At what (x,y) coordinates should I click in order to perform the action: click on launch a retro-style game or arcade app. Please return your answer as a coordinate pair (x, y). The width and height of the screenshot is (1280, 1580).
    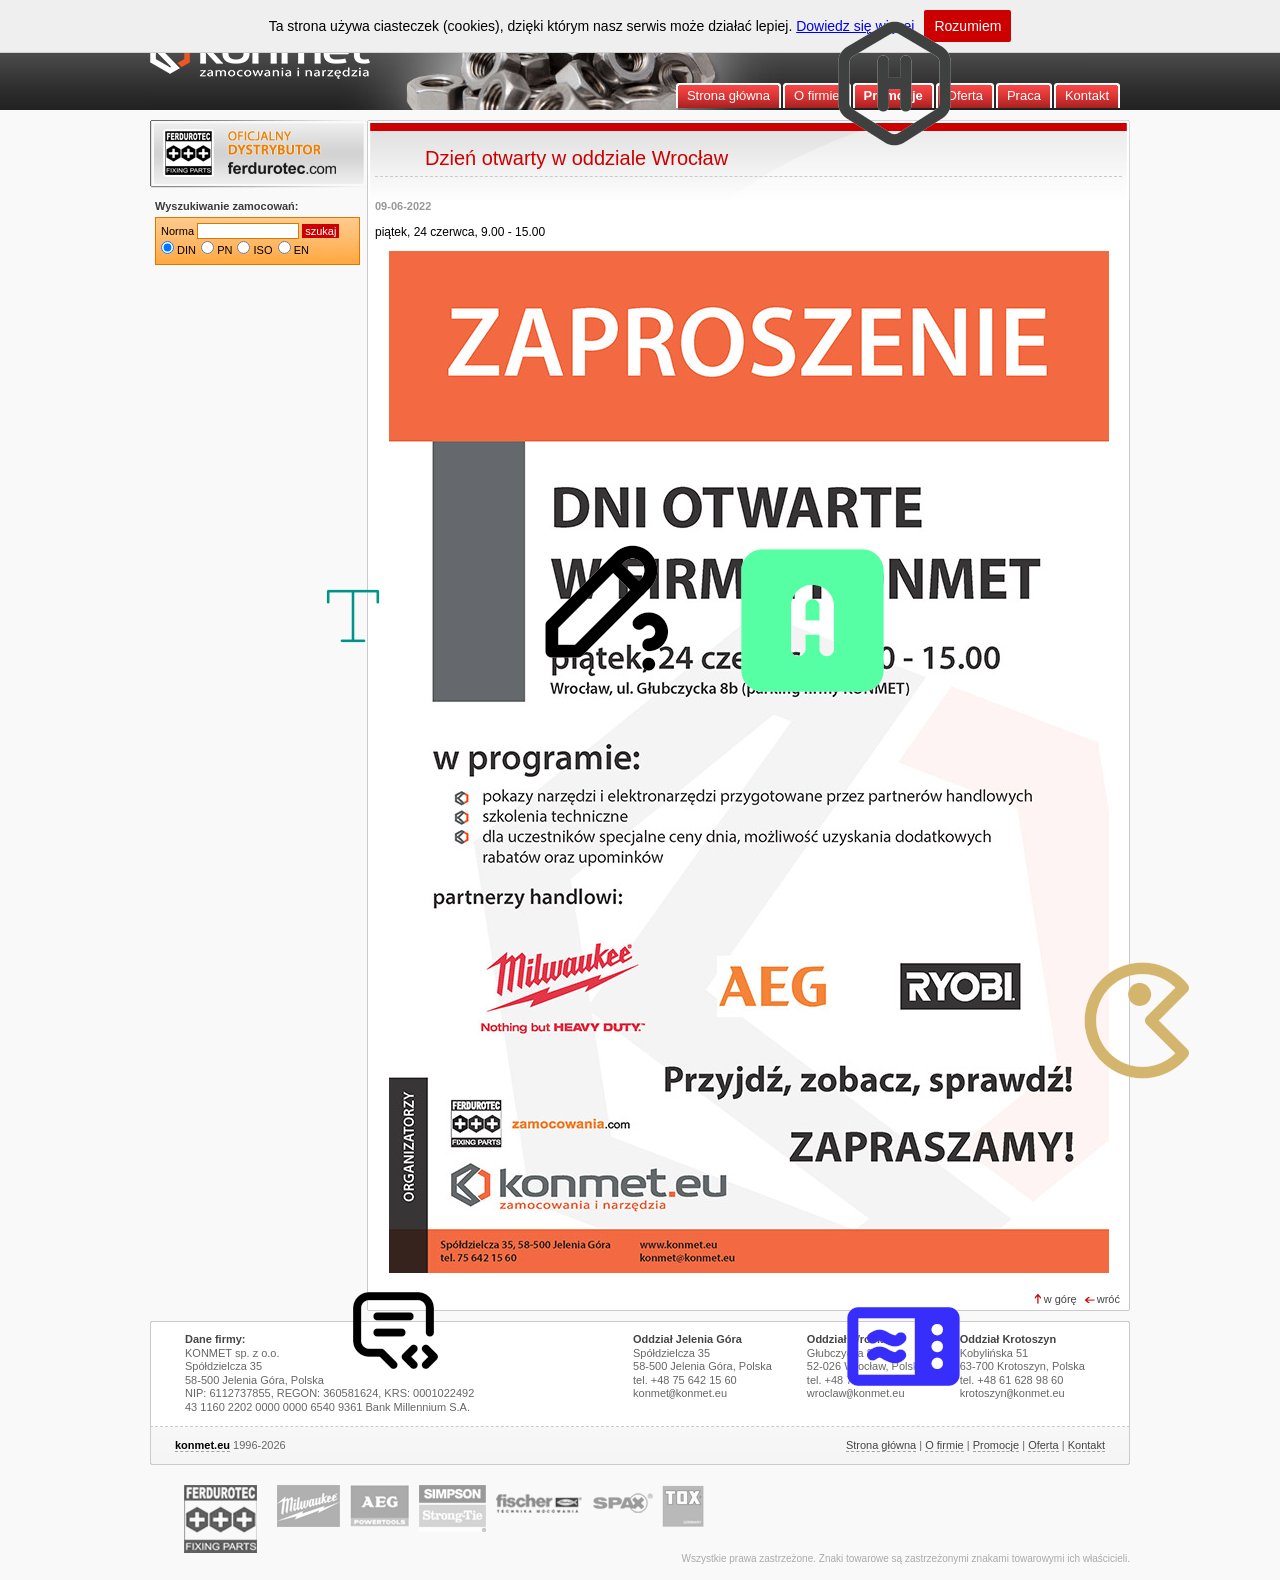
    Looking at the image, I should click on (1142, 1020).